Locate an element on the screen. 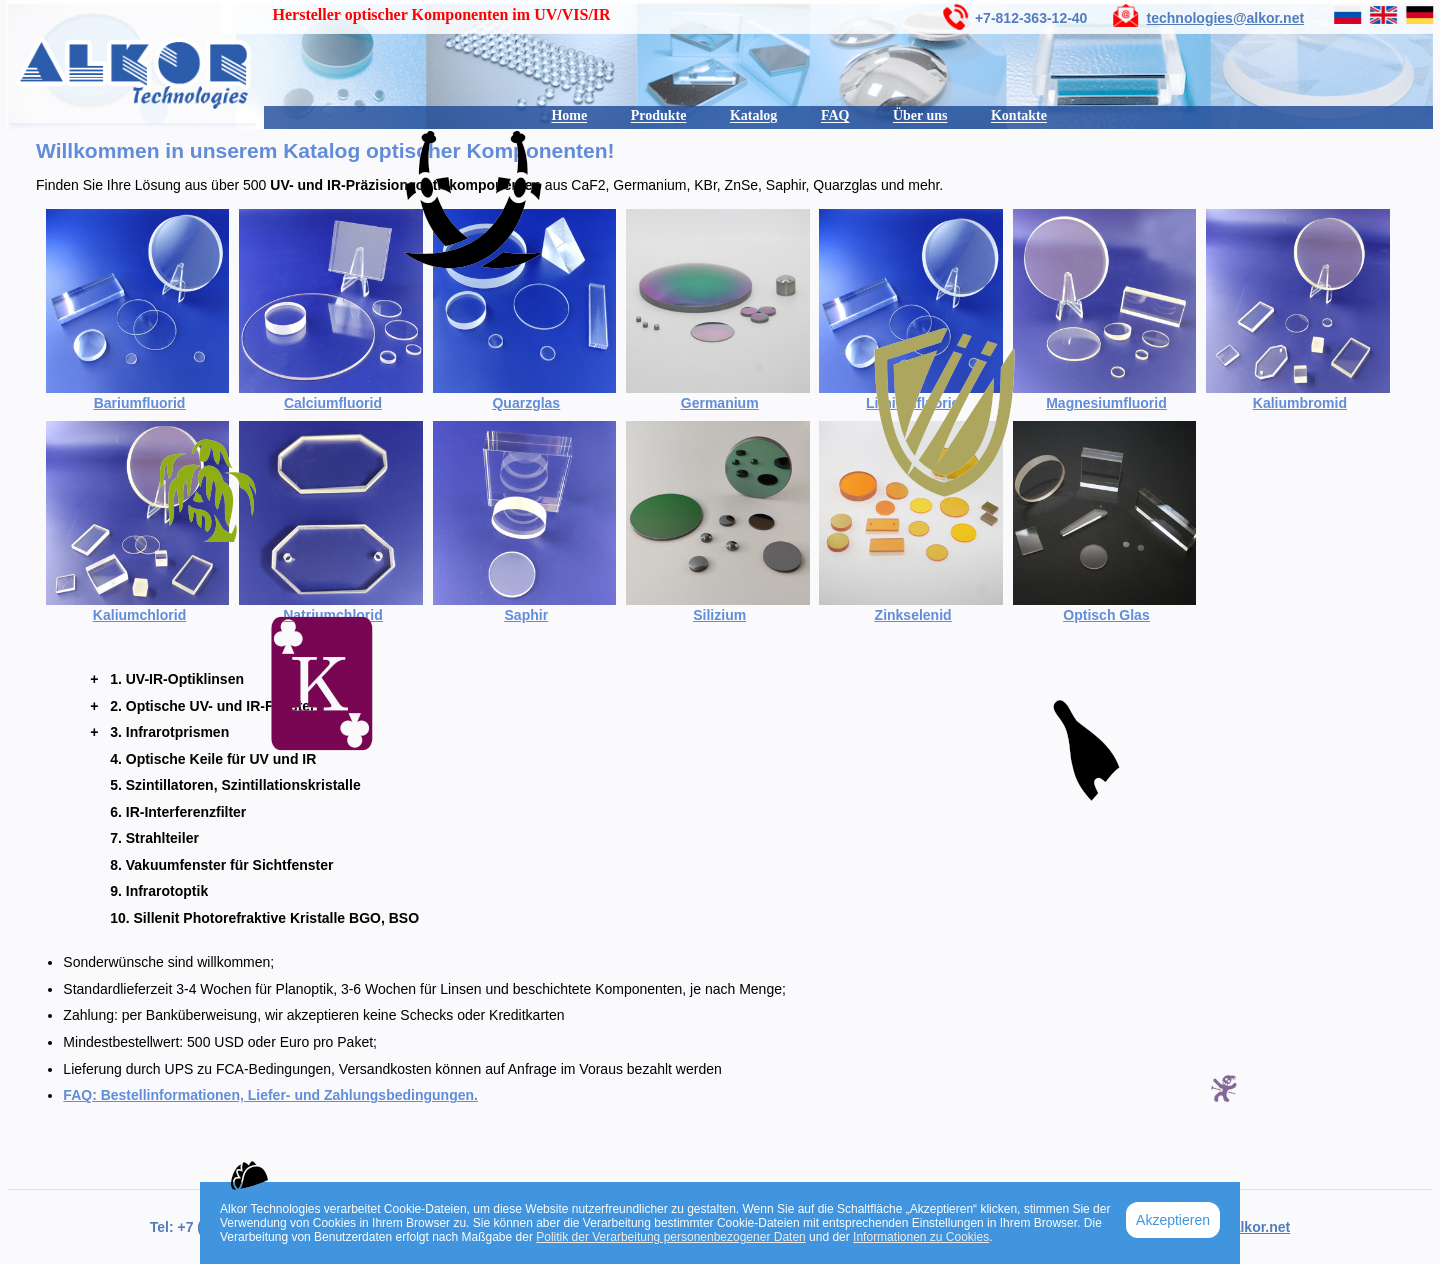  king of clubs playing card is located at coordinates (321, 683).